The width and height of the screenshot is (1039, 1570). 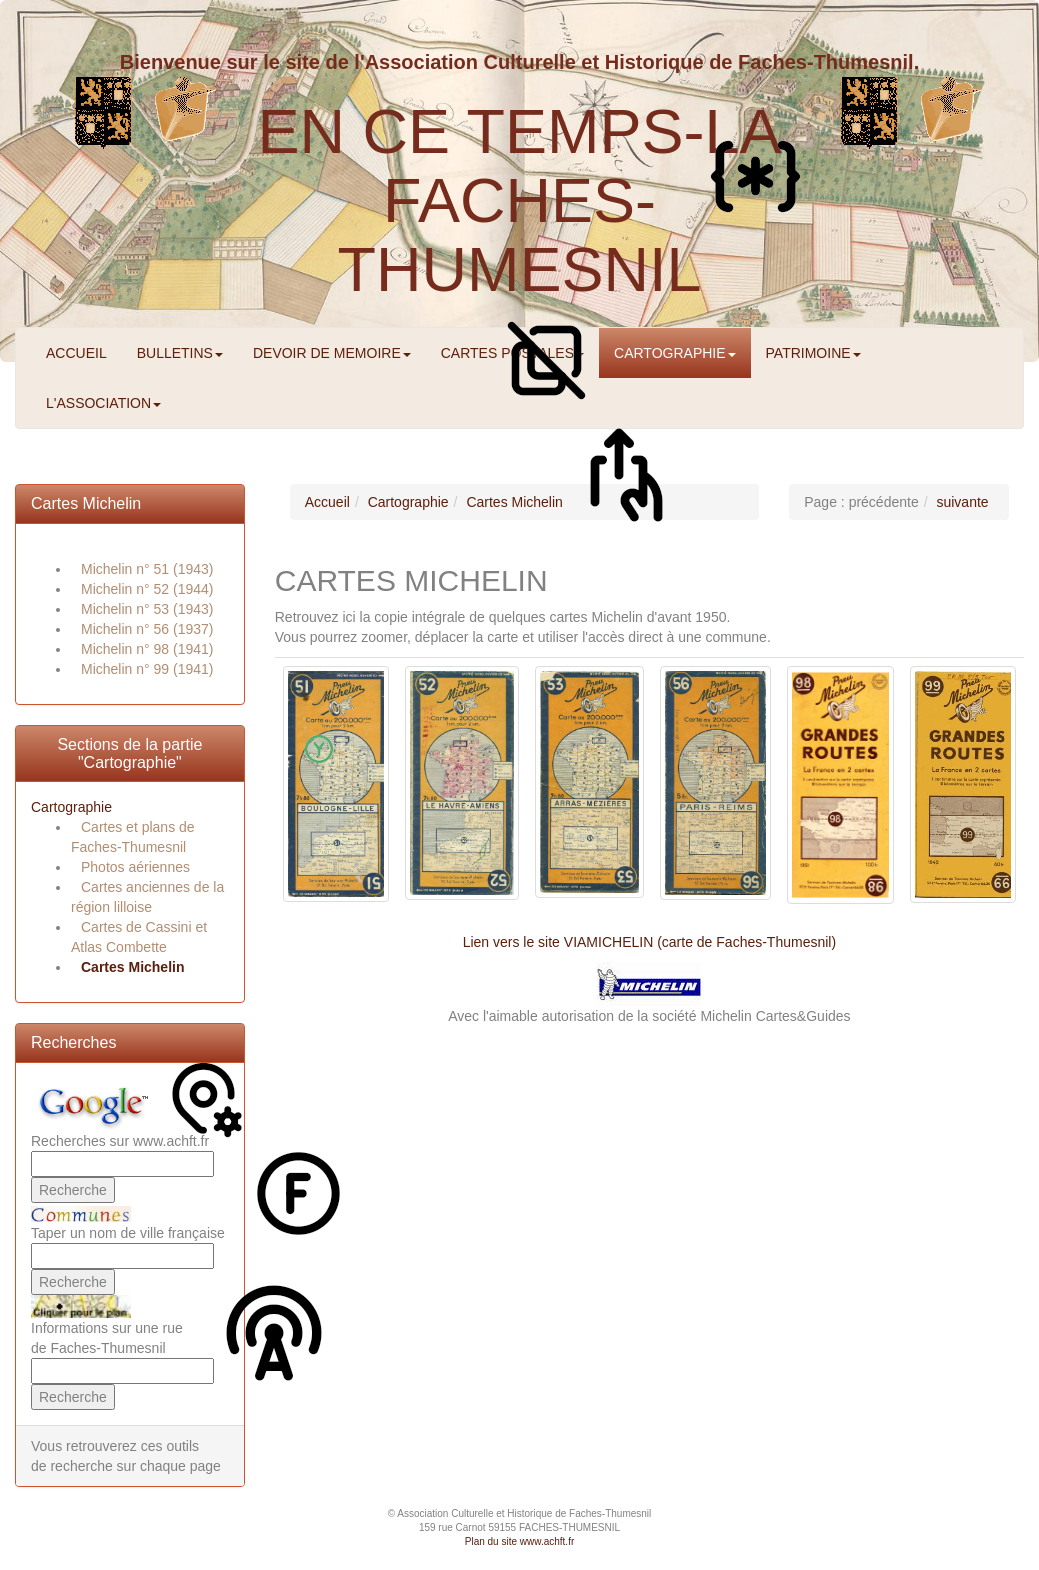 What do you see at coordinates (274, 1333) in the screenshot?
I see `access broadcast or transmission settings` at bounding box center [274, 1333].